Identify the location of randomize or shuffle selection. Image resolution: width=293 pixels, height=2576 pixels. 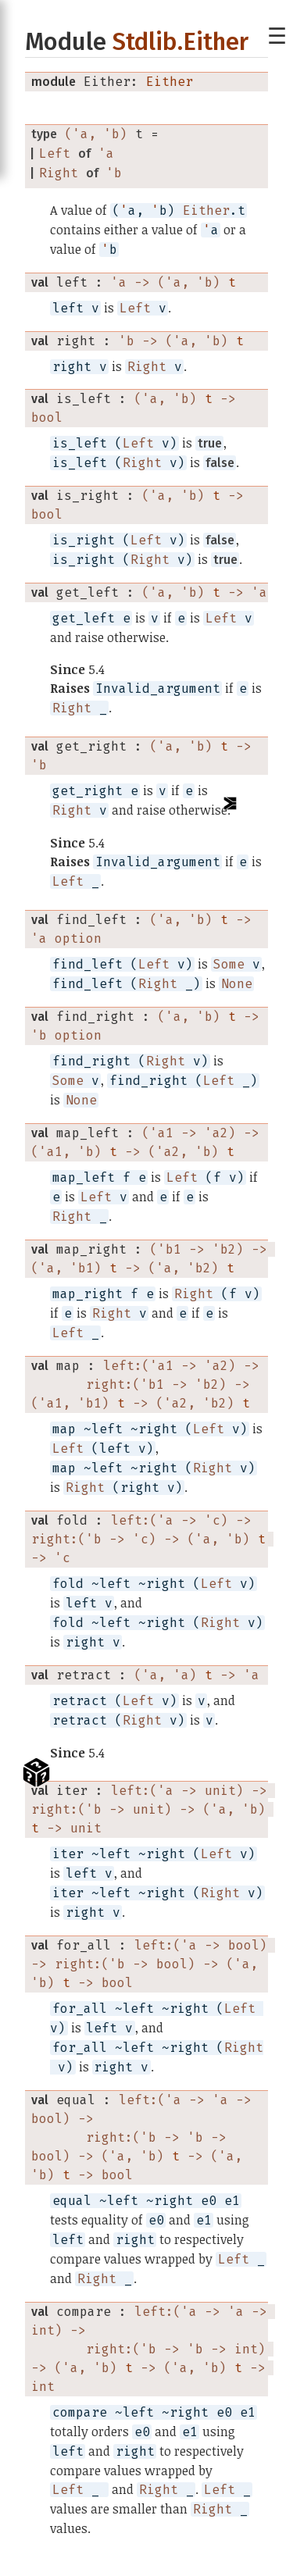
(36, 1772).